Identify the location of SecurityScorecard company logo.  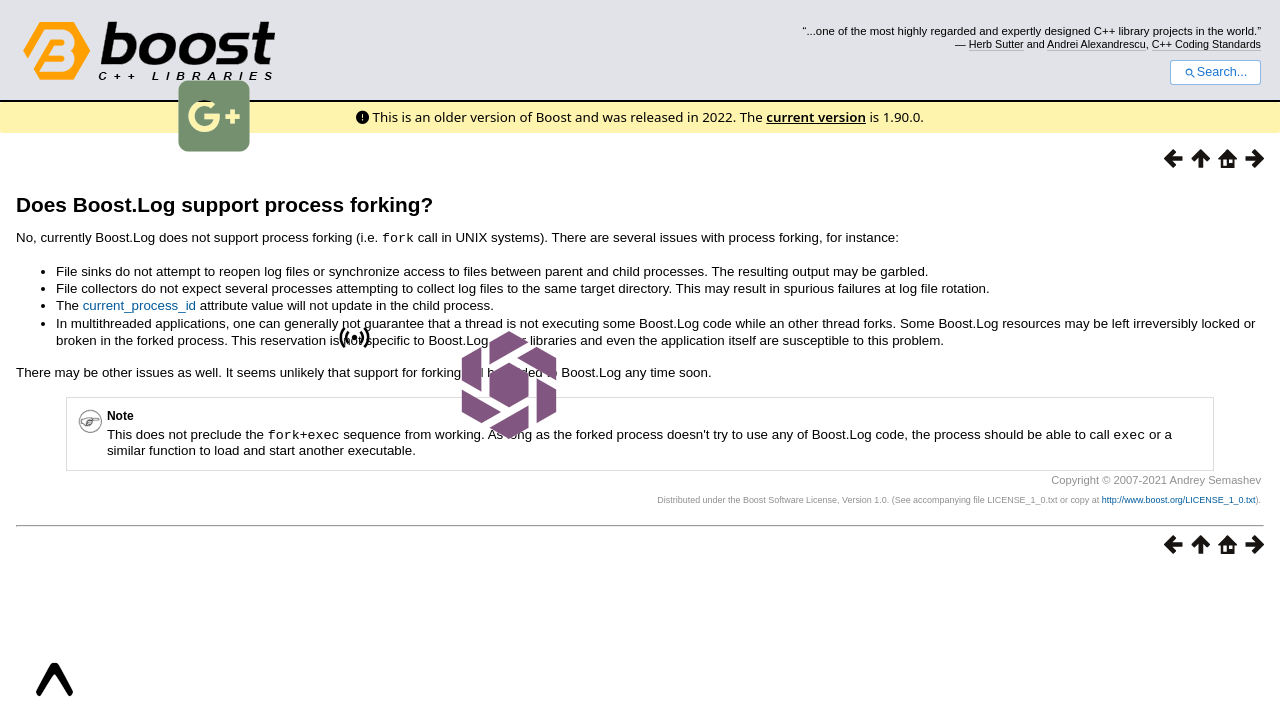
(509, 385).